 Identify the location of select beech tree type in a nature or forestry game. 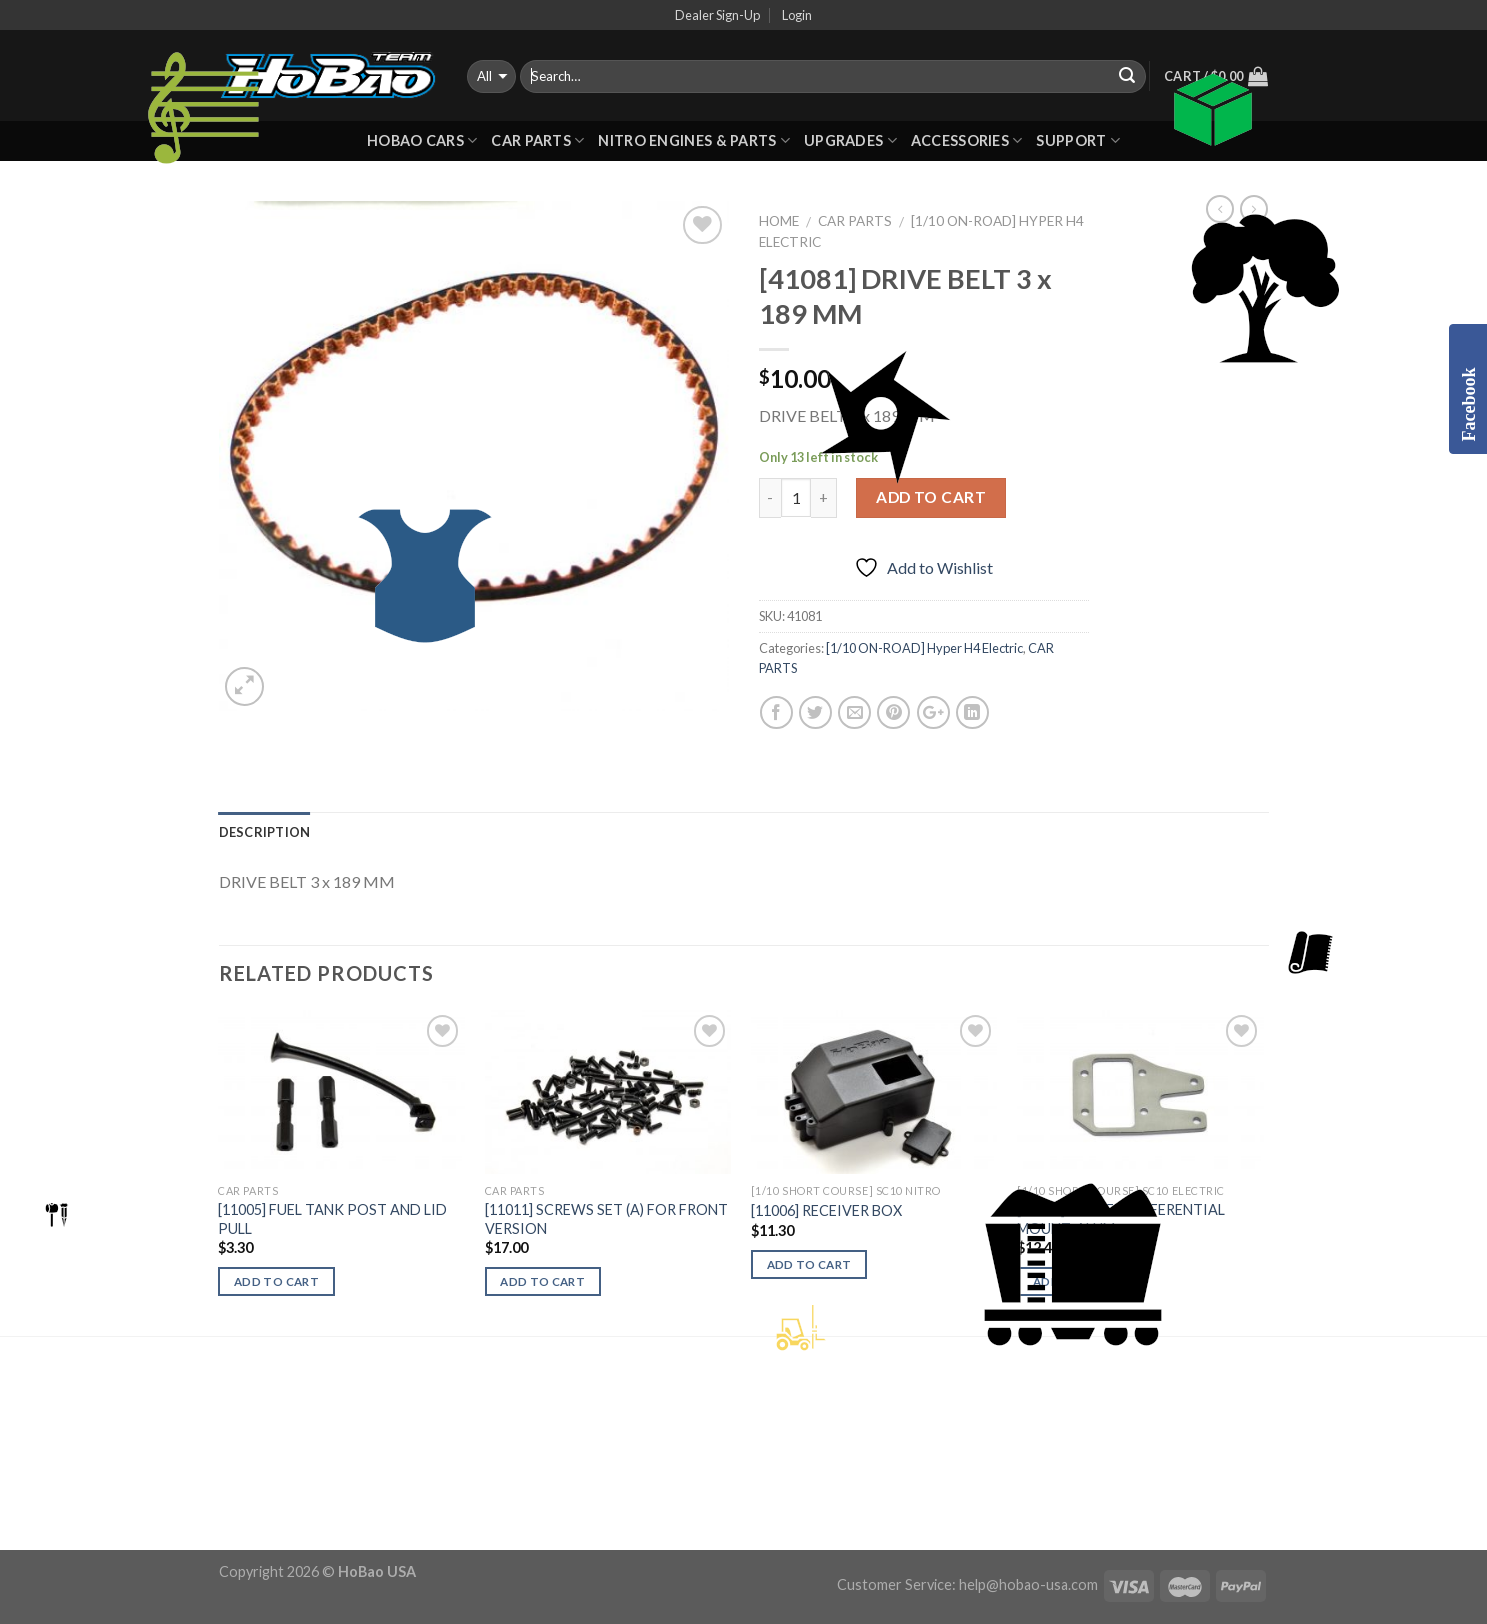
(1265, 287).